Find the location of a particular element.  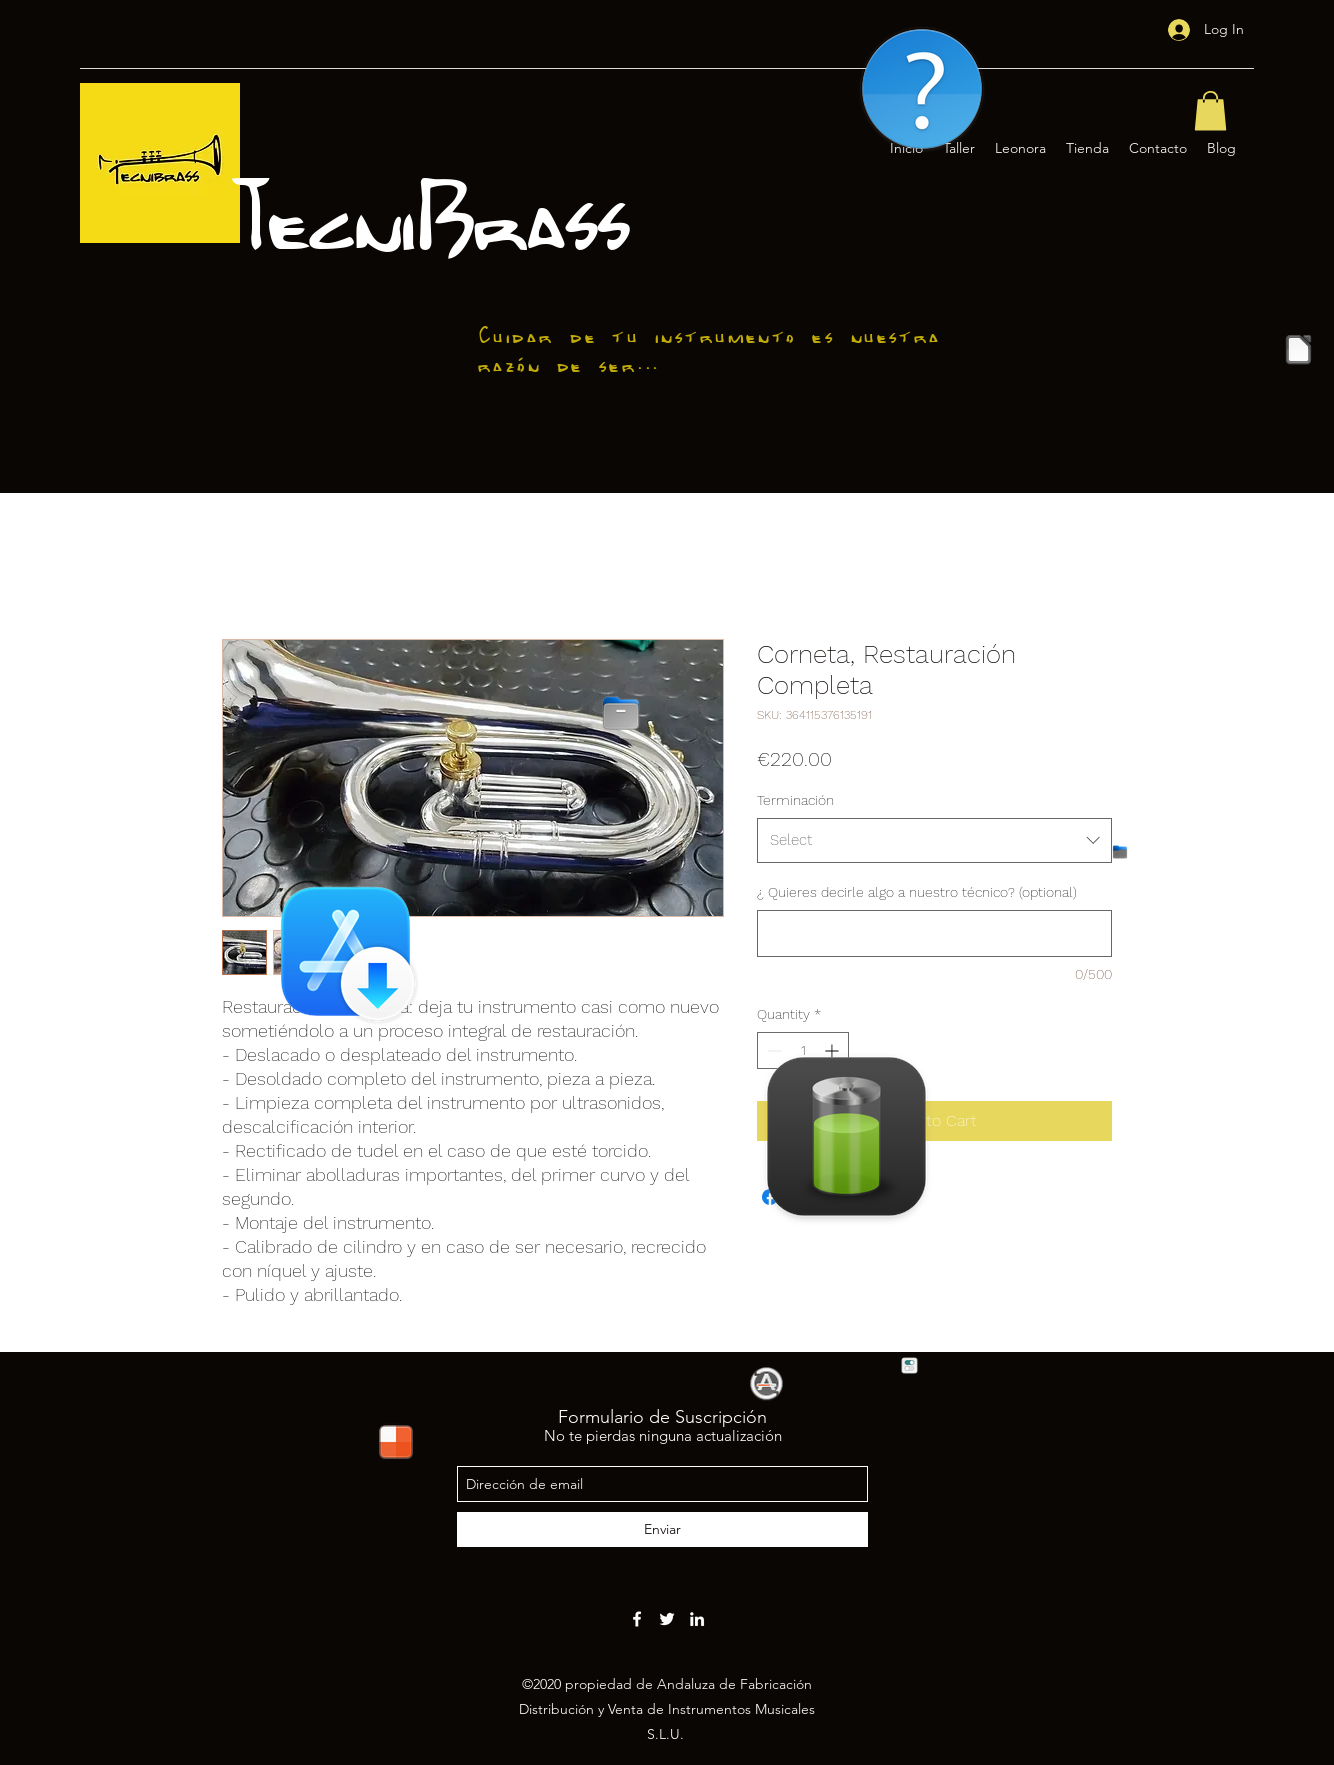

open system settings or preferences is located at coordinates (909, 1365).